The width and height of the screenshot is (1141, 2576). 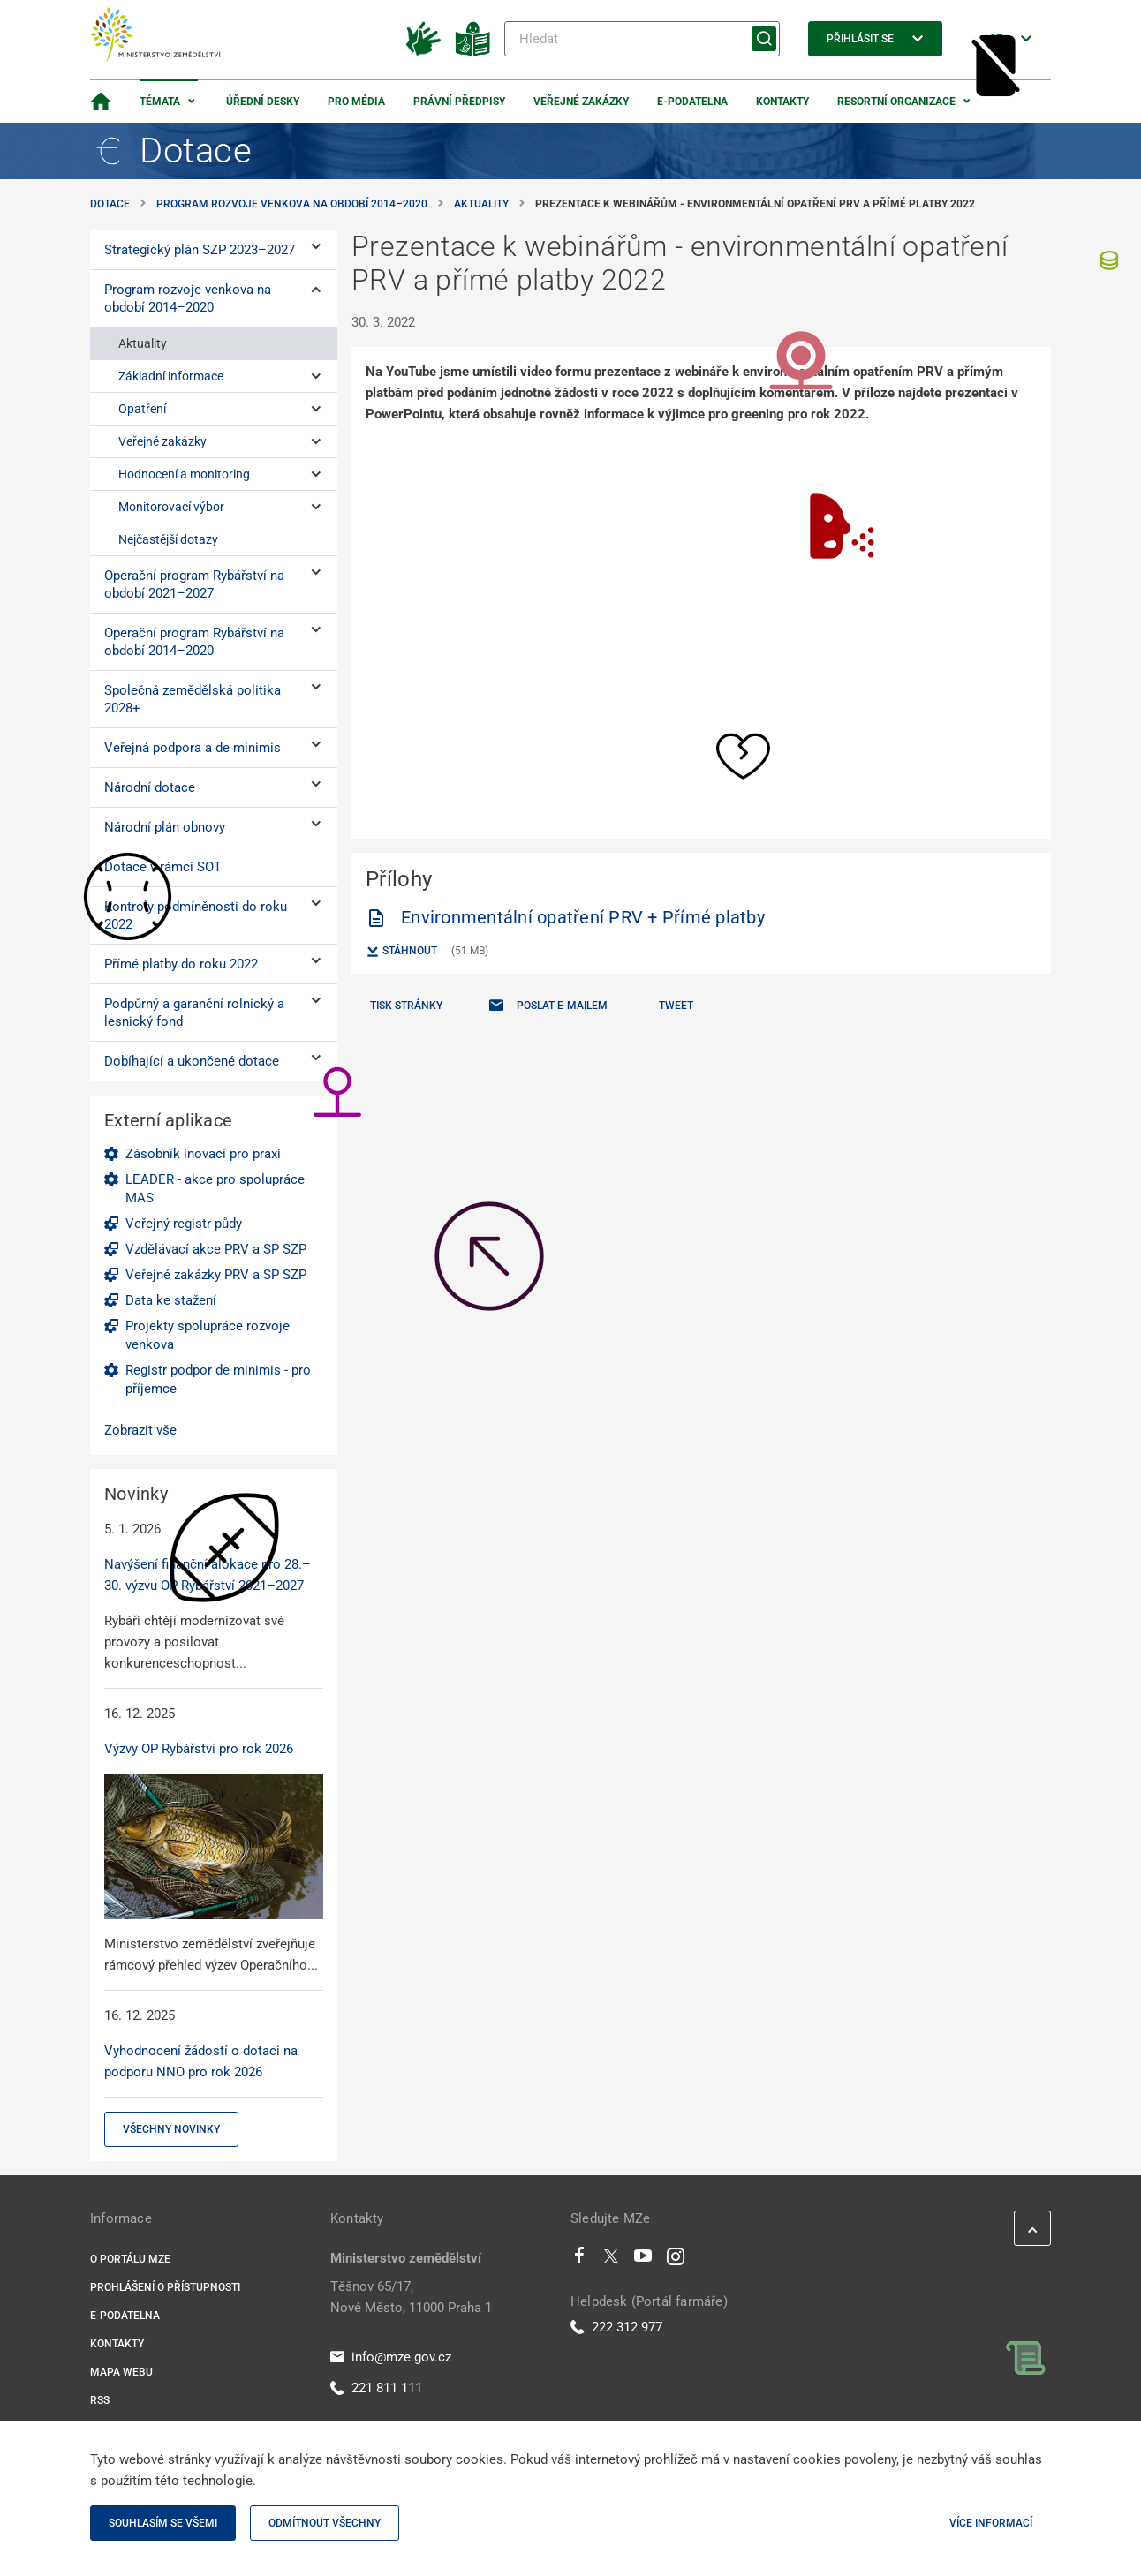 I want to click on mark a location on the map, so click(x=337, y=1093).